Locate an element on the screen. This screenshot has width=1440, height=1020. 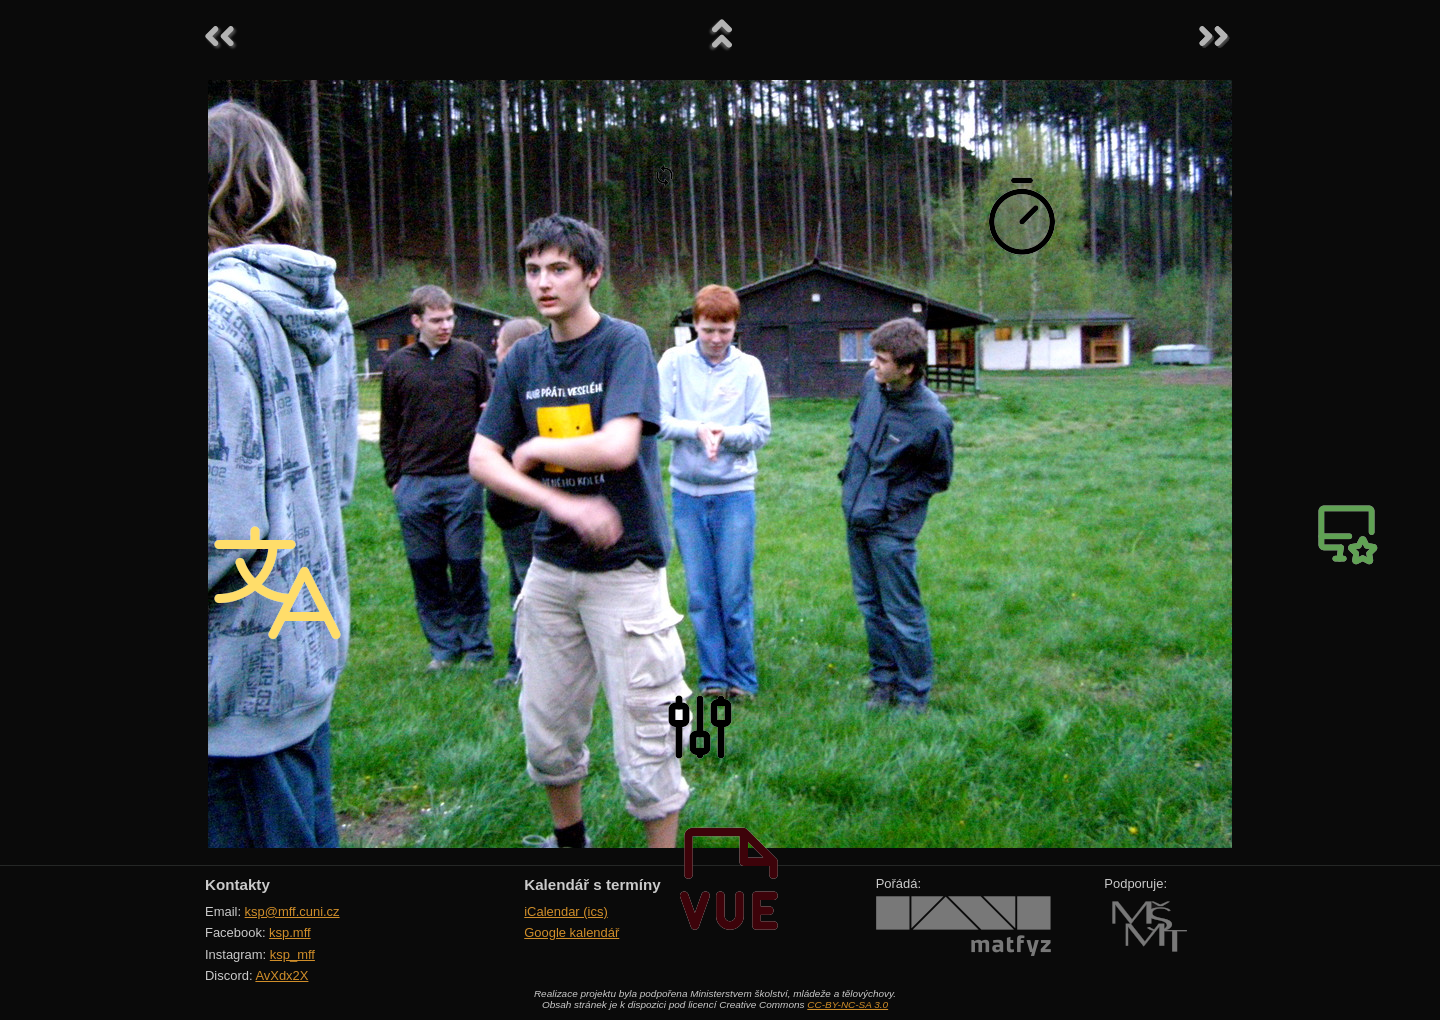
vue.js component or project file is located at coordinates (731, 883).